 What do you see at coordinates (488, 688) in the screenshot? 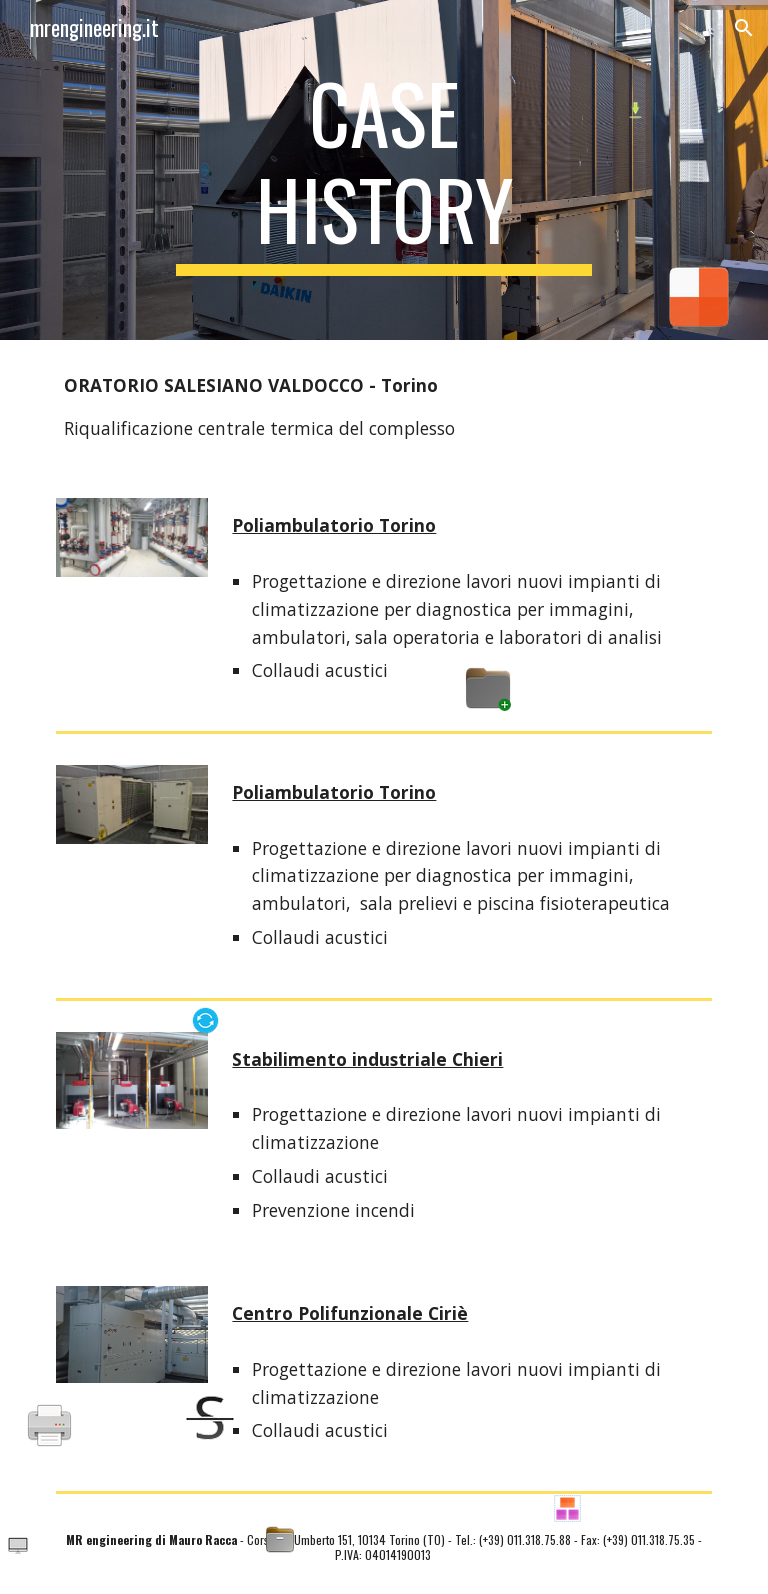
I see `create a new folder` at bounding box center [488, 688].